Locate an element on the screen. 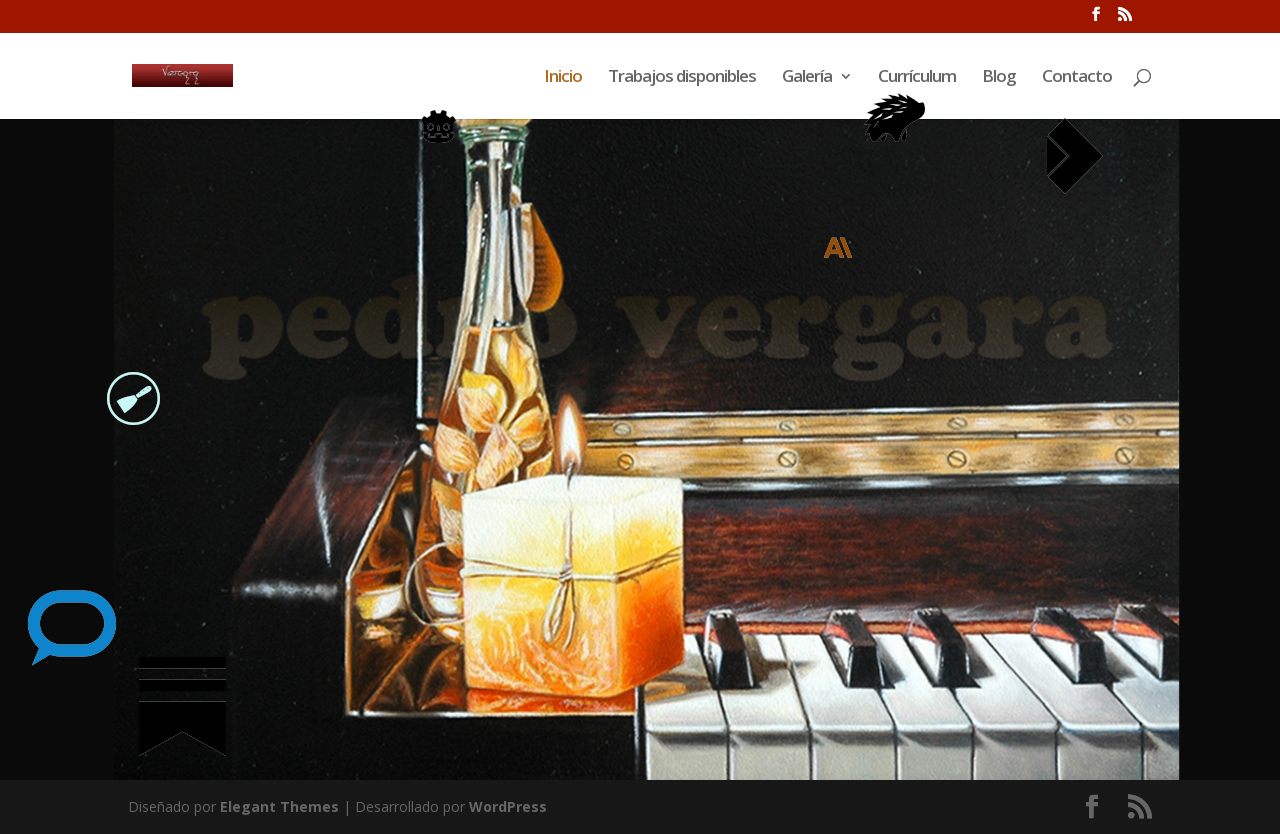 The height and width of the screenshot is (834, 1280). percy visual testing platform logo is located at coordinates (894, 117).